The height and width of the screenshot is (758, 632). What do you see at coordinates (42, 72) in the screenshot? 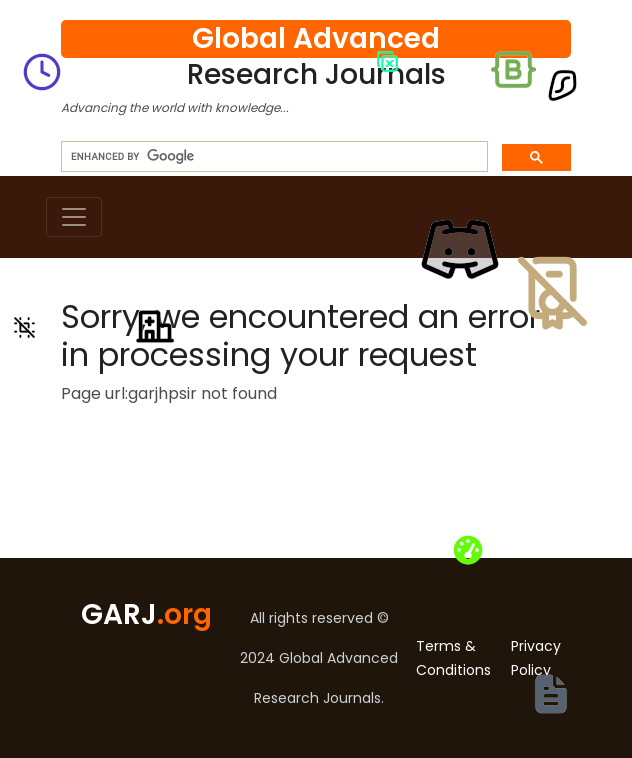
I see `view time or clock settings` at bounding box center [42, 72].